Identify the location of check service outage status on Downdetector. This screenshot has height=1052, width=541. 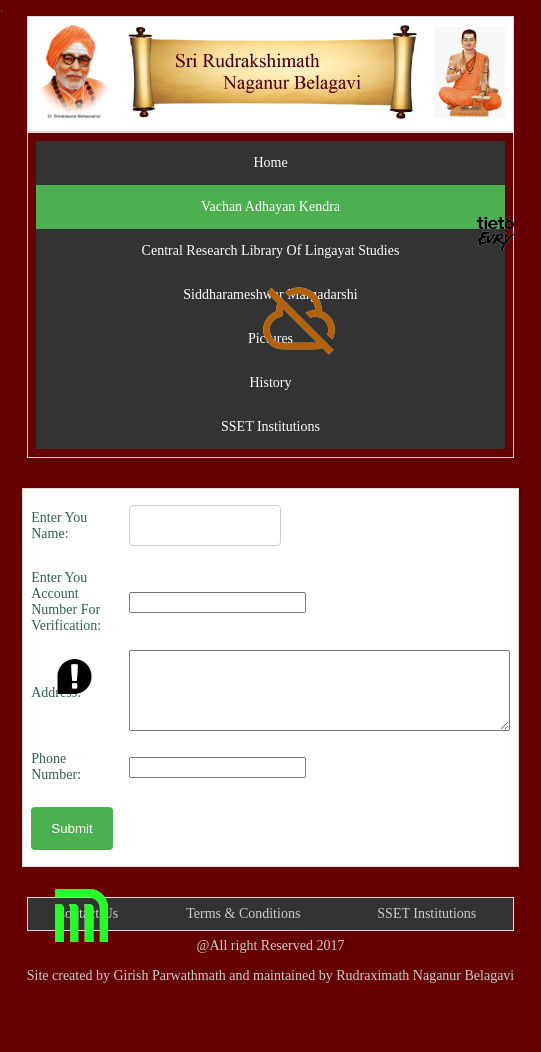
(74, 676).